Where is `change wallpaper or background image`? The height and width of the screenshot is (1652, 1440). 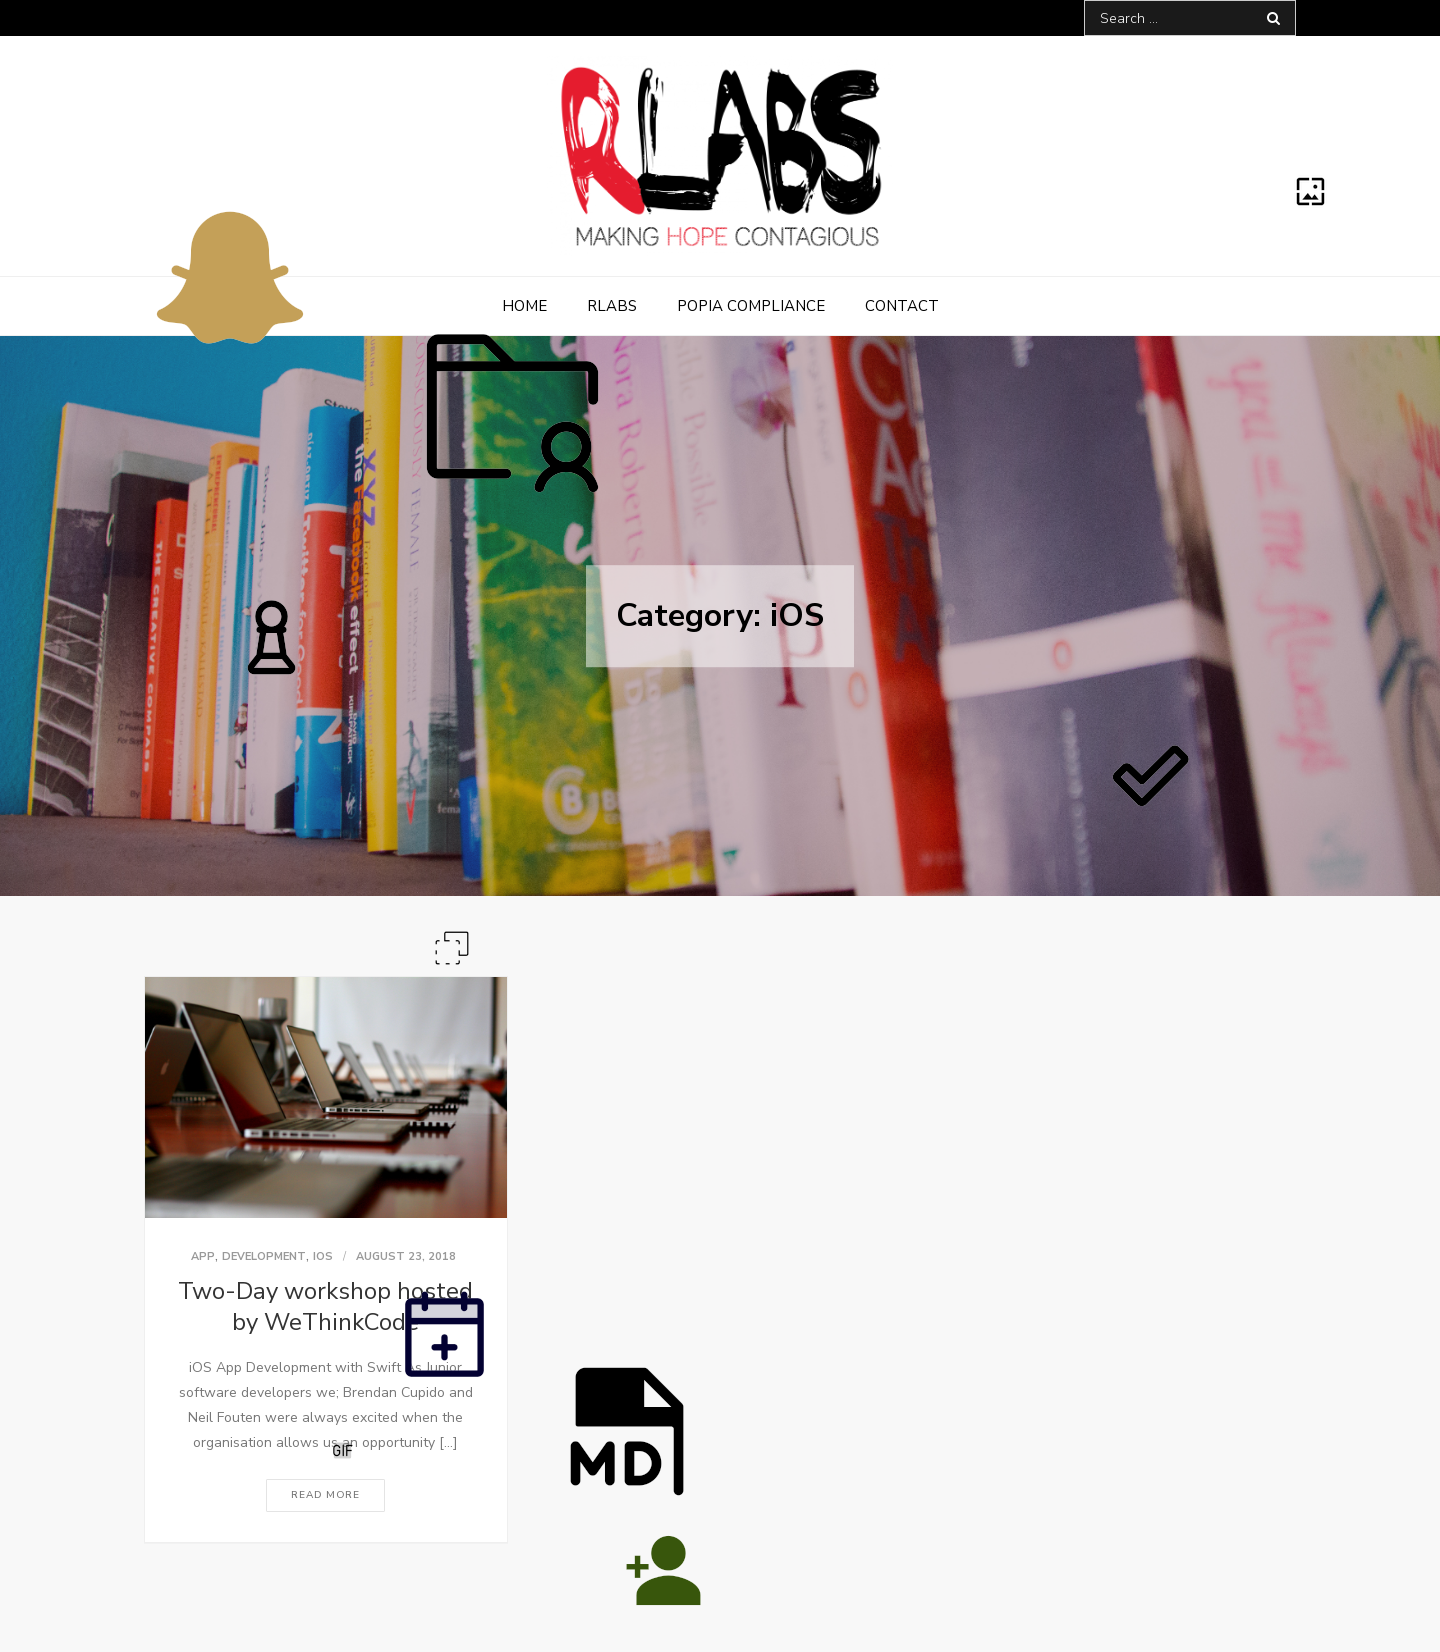
change wallpaper or background image is located at coordinates (1310, 191).